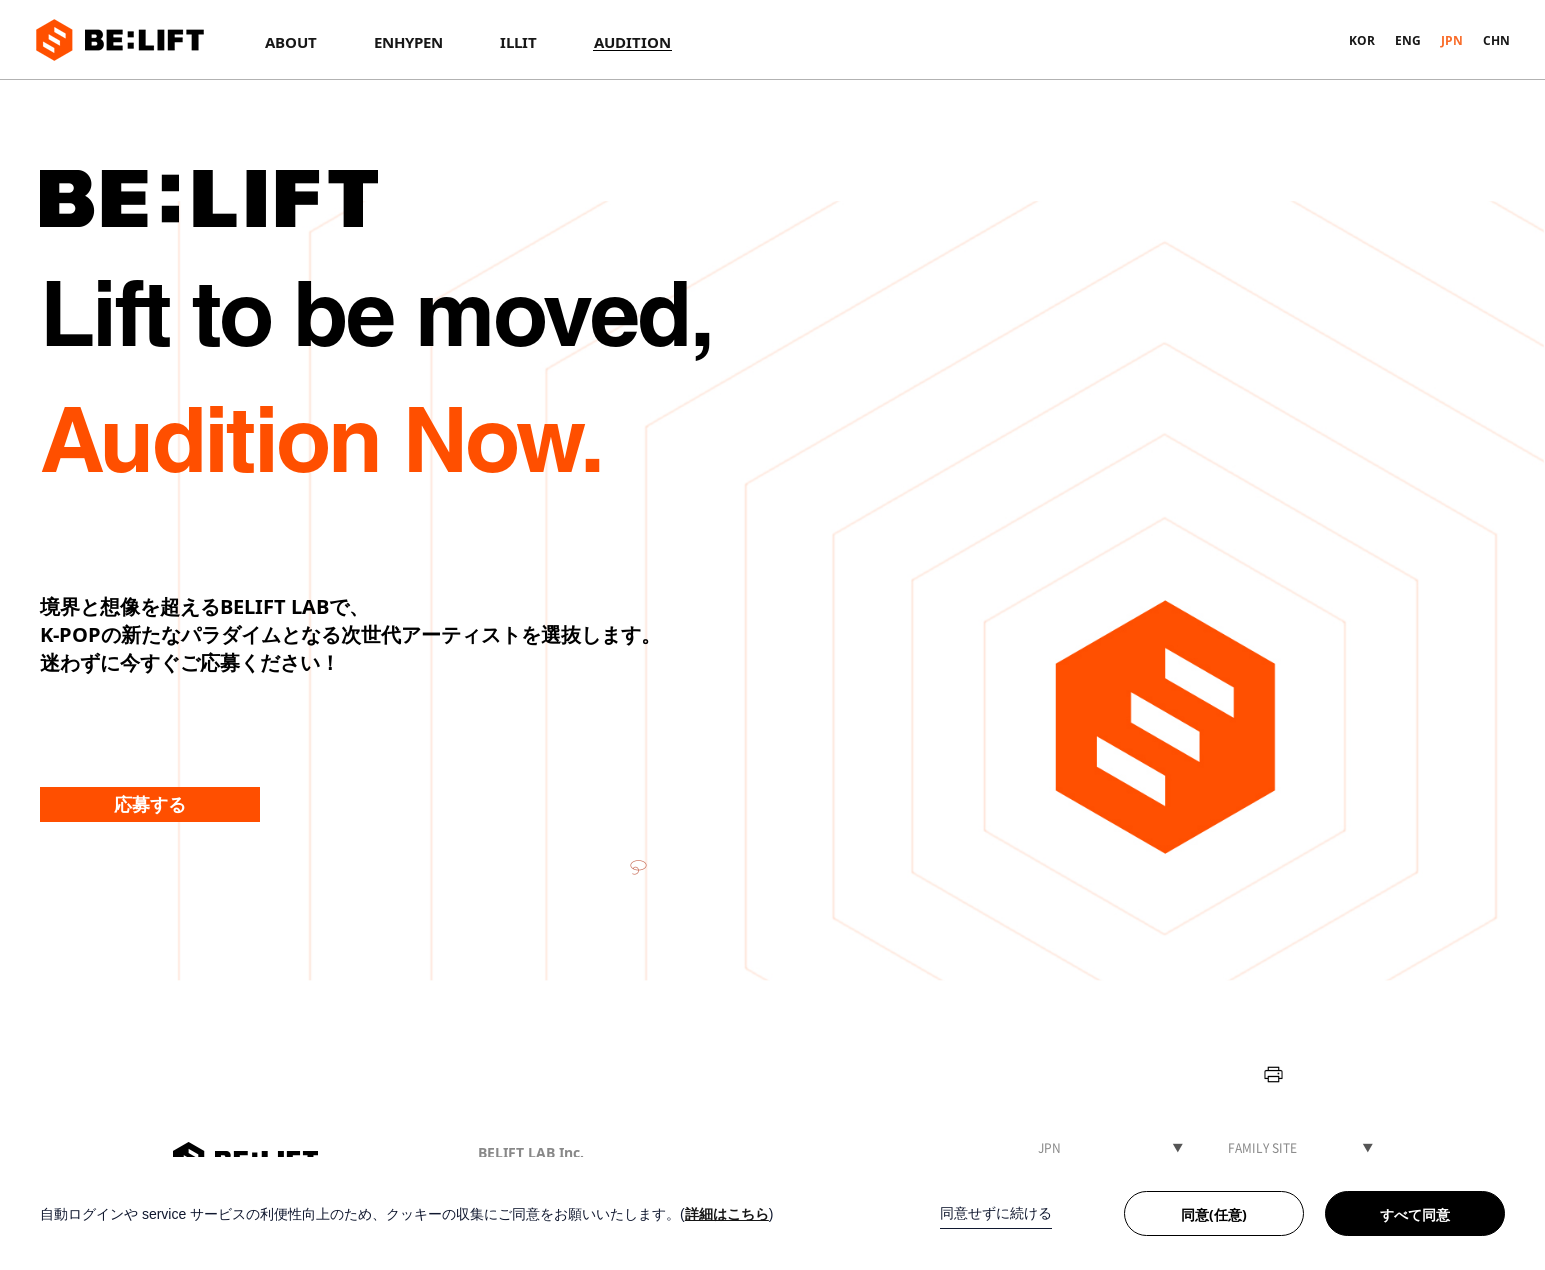 Image resolution: width=1545 pixels, height=1270 pixels. Describe the element at coordinates (1273, 1074) in the screenshot. I see `print the current document` at that location.